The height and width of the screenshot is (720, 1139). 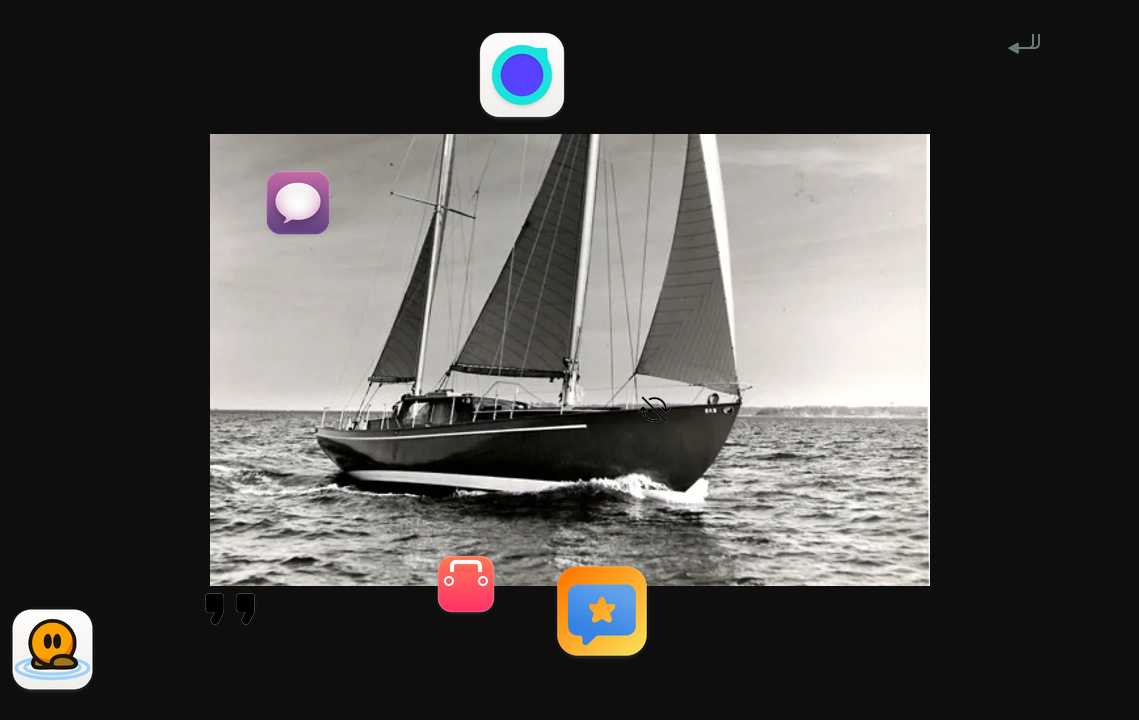 What do you see at coordinates (1023, 41) in the screenshot?
I see `reply to all recipients in an email thread` at bounding box center [1023, 41].